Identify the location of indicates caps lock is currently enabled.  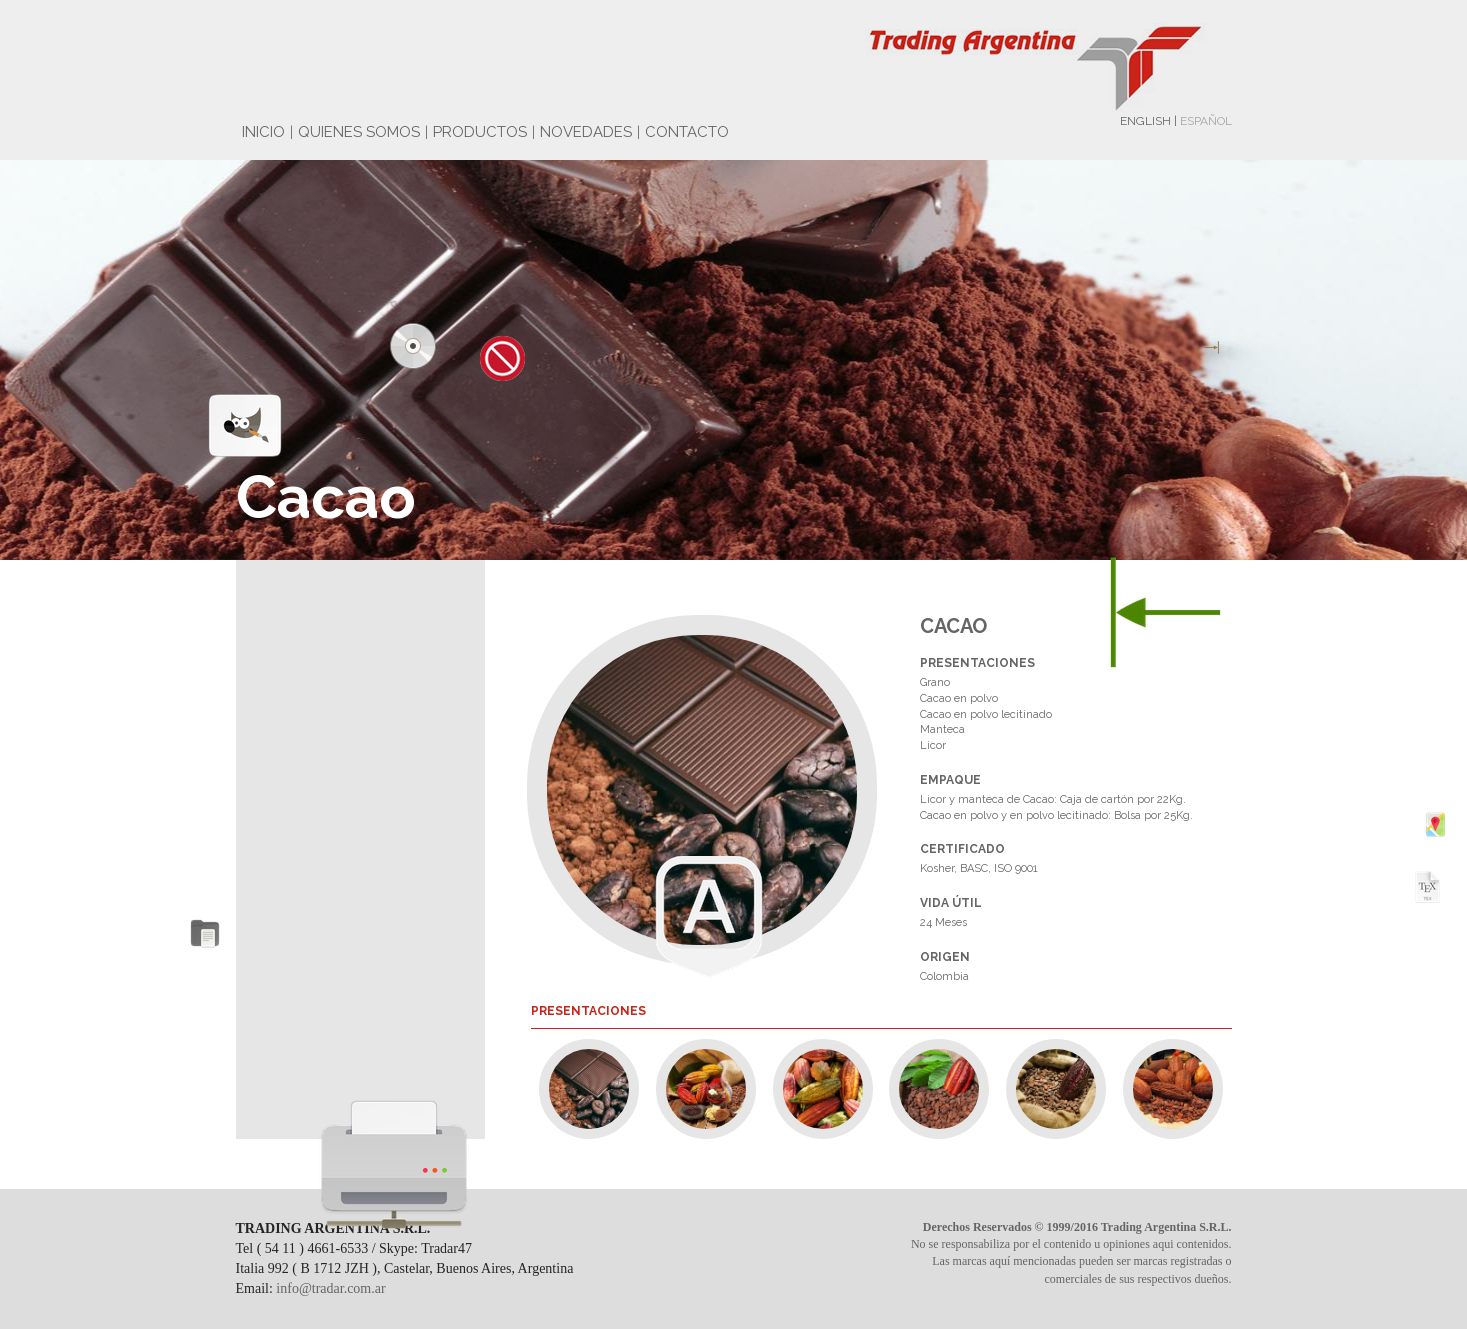
(709, 917).